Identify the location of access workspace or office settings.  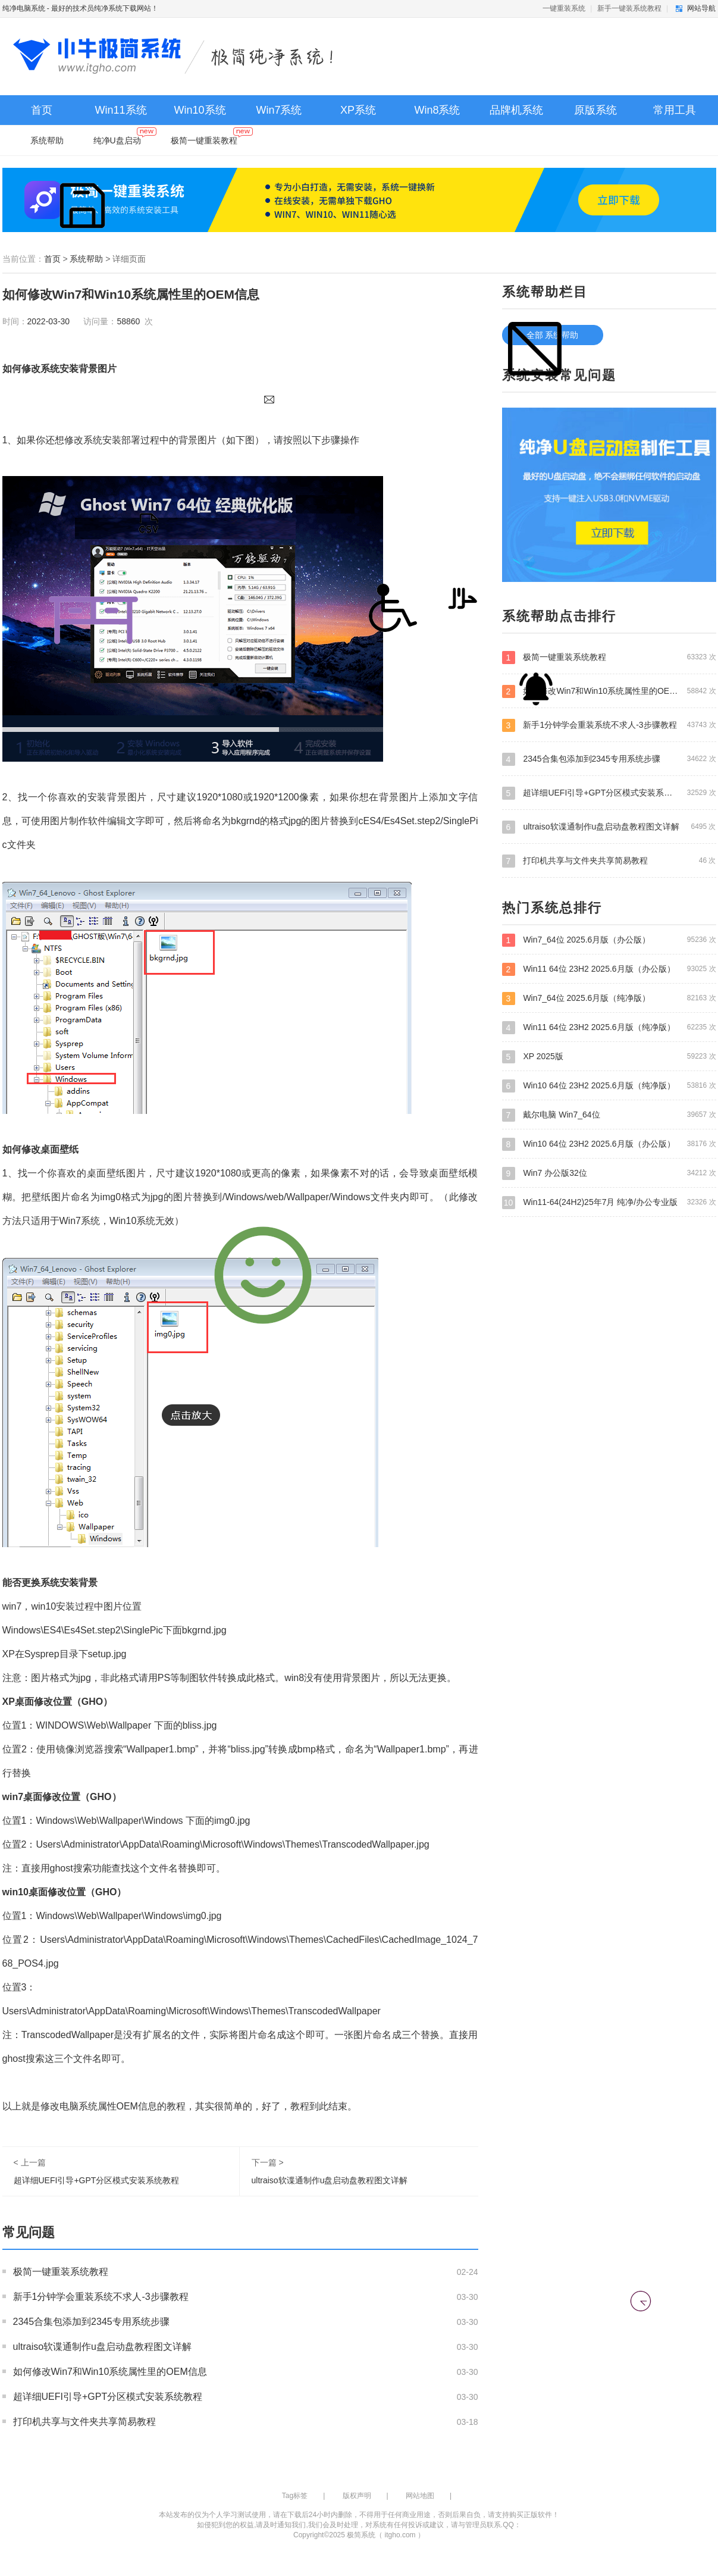
(93, 619).